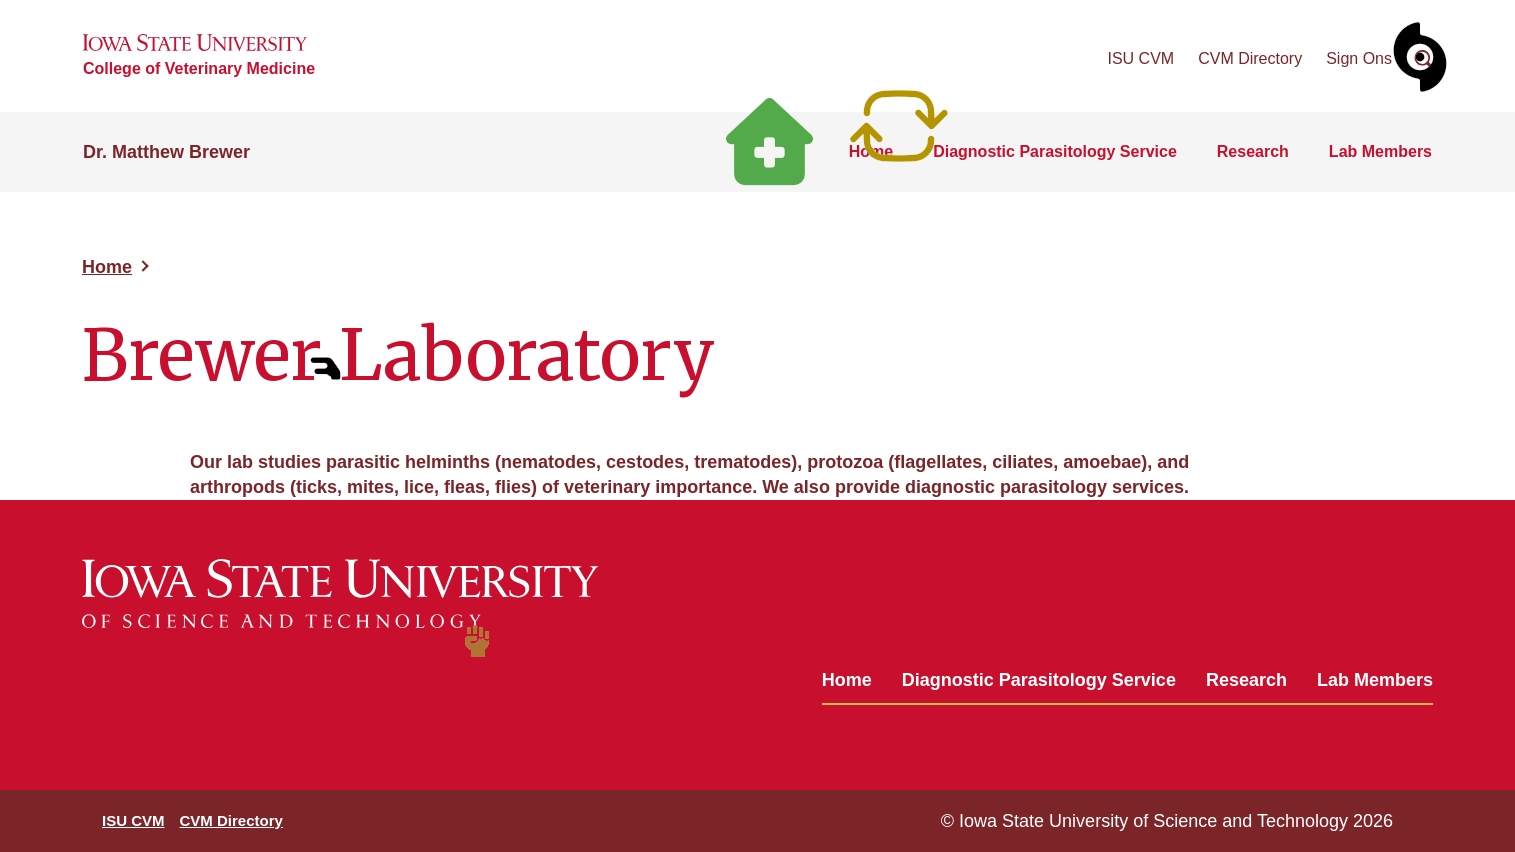 Image resolution: width=1515 pixels, height=852 pixels. What do you see at coordinates (325, 368) in the screenshot?
I see `lizard gesture for rock-paper-scissors-lizard-spock game` at bounding box center [325, 368].